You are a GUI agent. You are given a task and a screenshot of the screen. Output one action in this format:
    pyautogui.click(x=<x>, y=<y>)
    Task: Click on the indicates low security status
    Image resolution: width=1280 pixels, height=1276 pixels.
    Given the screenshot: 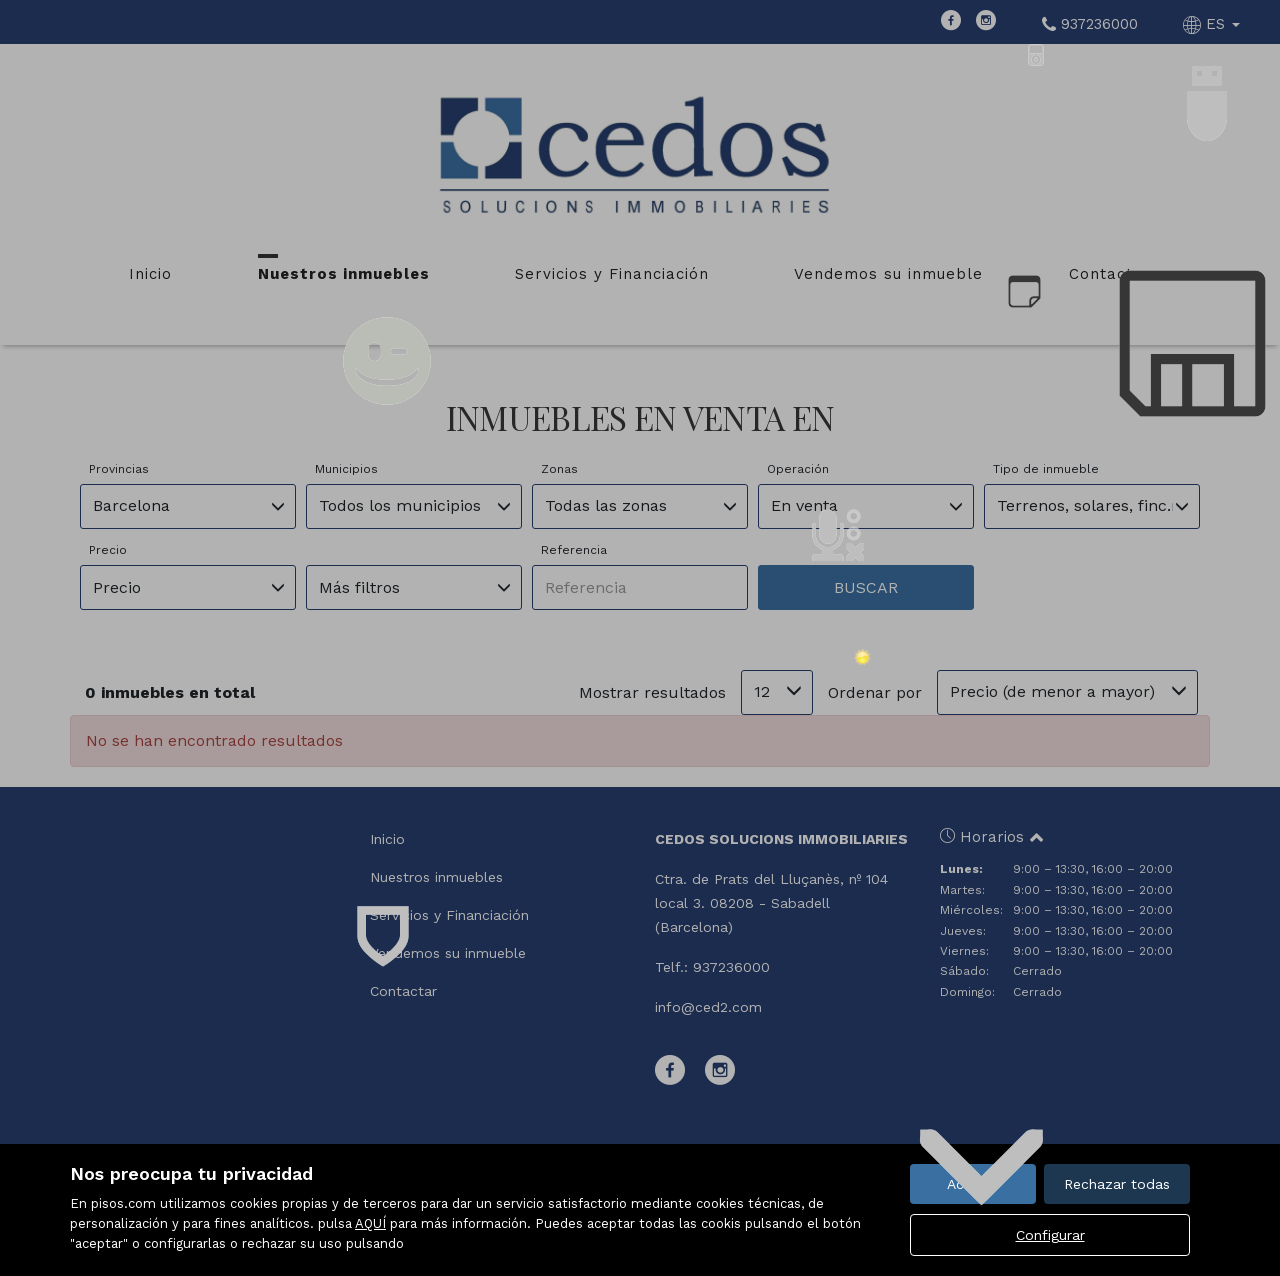 What is the action you would take?
    pyautogui.click(x=383, y=936)
    